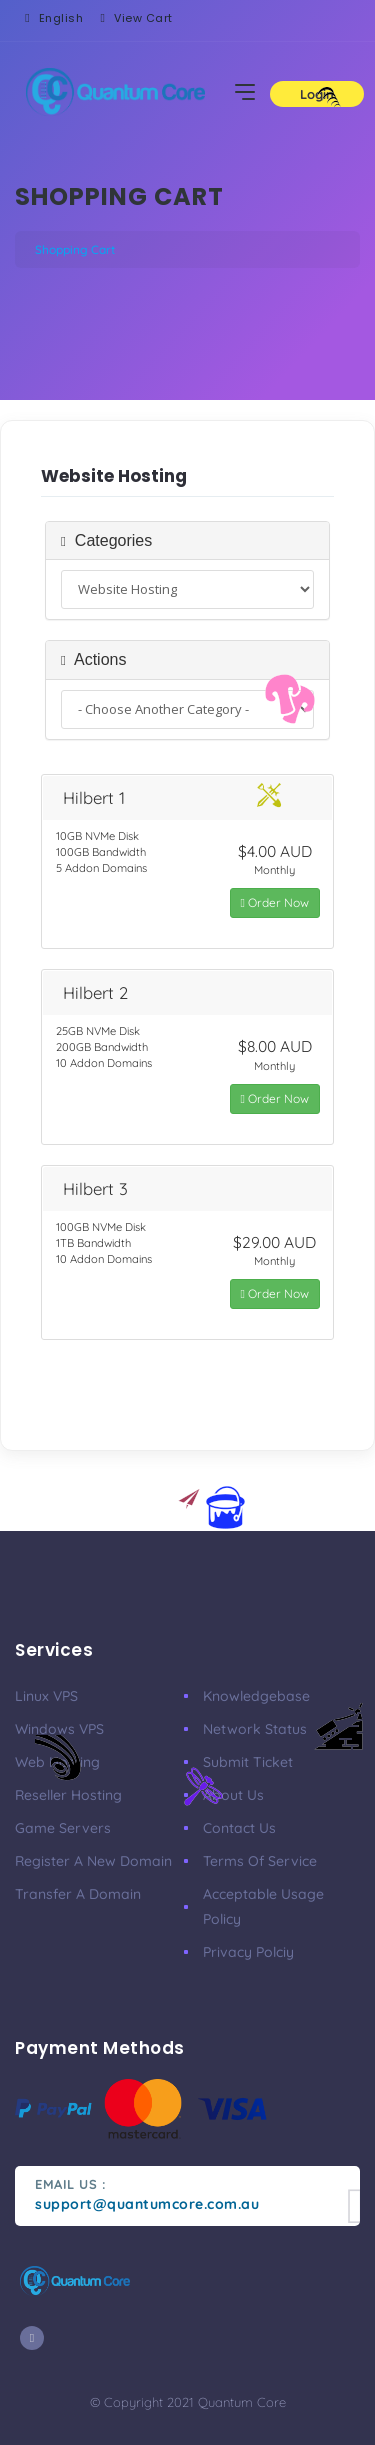 The image size is (375, 2445). What do you see at coordinates (290, 699) in the screenshot?
I see `select mushroom ingredient` at bounding box center [290, 699].